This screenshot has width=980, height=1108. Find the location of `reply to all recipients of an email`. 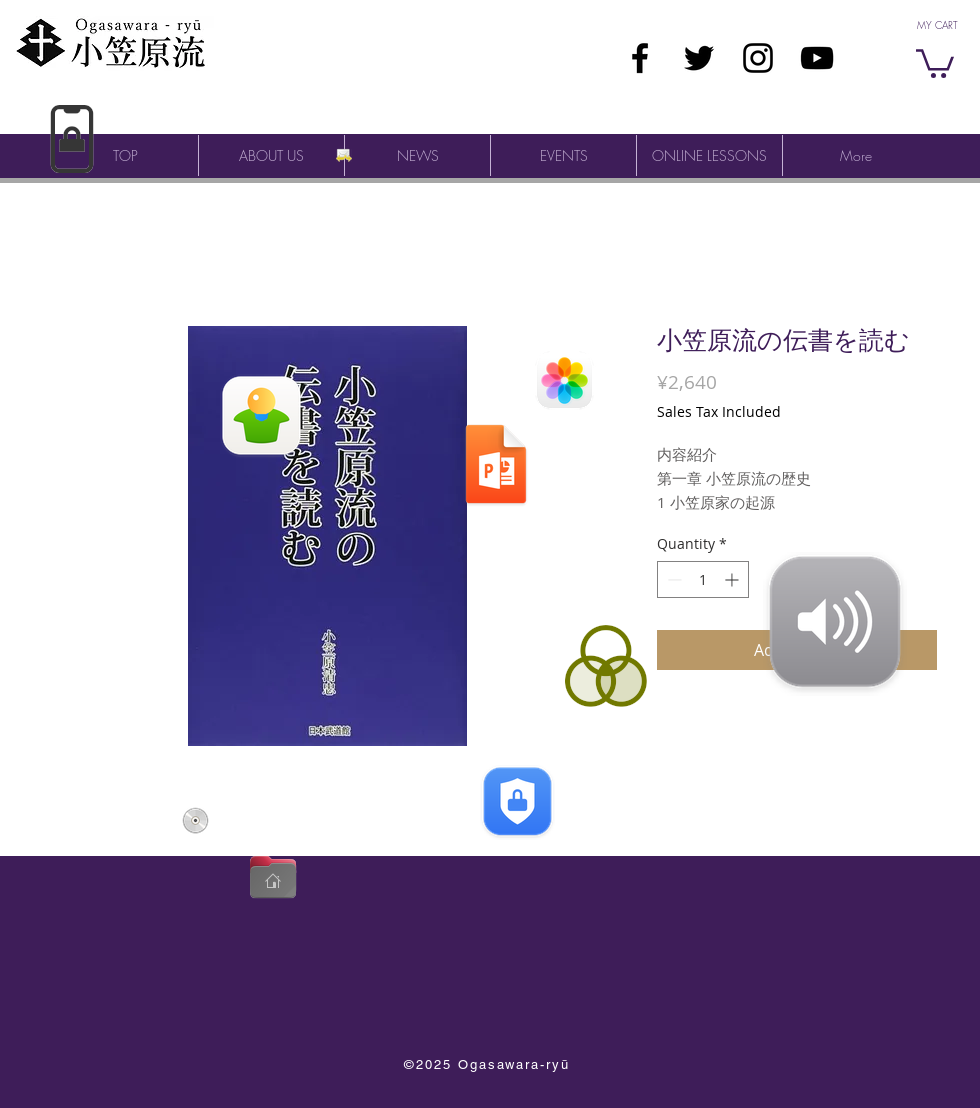

reply to all recipients of an email is located at coordinates (344, 154).